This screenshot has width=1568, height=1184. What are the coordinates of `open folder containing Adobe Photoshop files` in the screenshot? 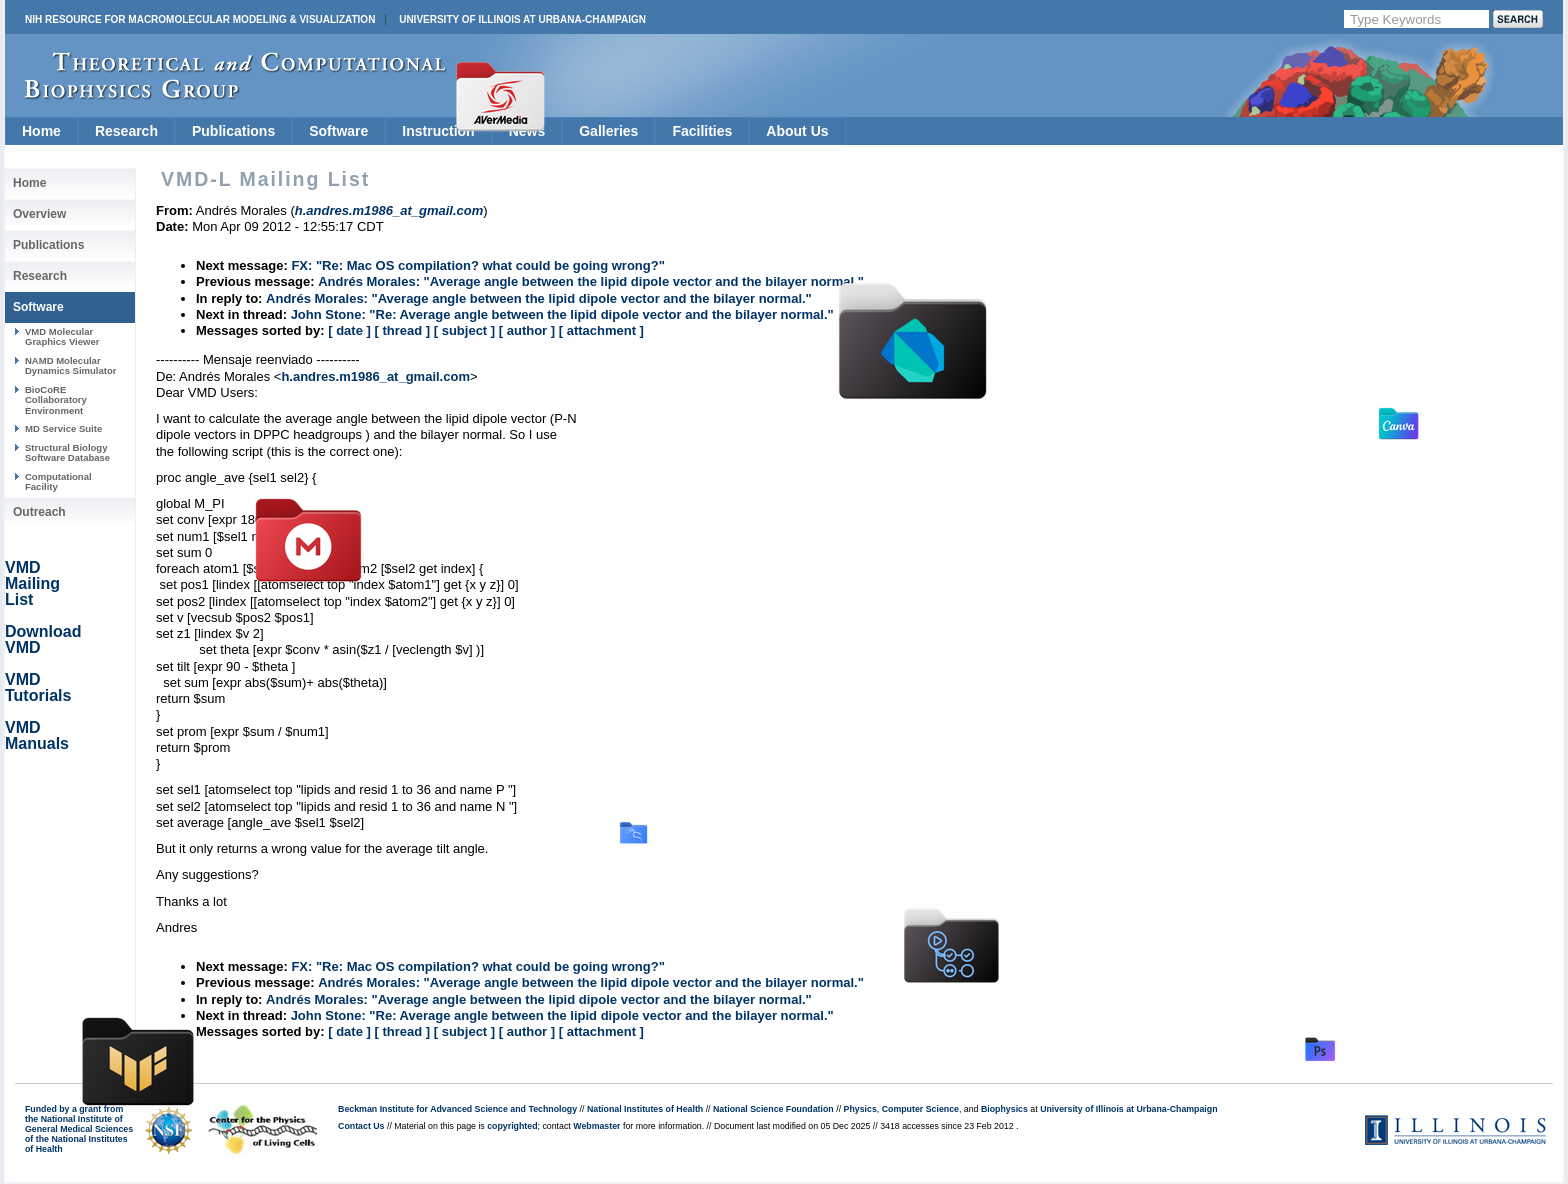 It's located at (1320, 1050).